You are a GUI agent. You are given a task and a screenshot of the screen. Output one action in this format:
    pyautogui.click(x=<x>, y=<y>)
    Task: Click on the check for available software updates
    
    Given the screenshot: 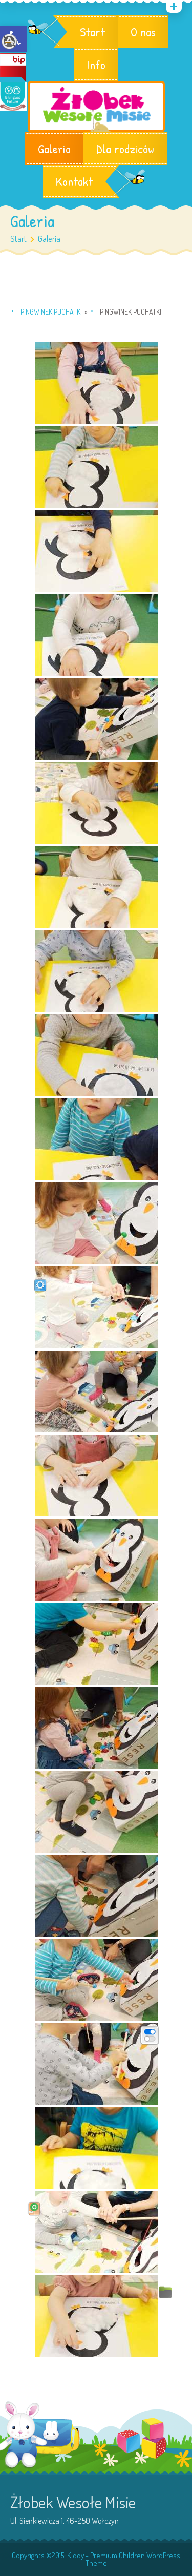 What is the action you would take?
    pyautogui.click(x=9, y=41)
    